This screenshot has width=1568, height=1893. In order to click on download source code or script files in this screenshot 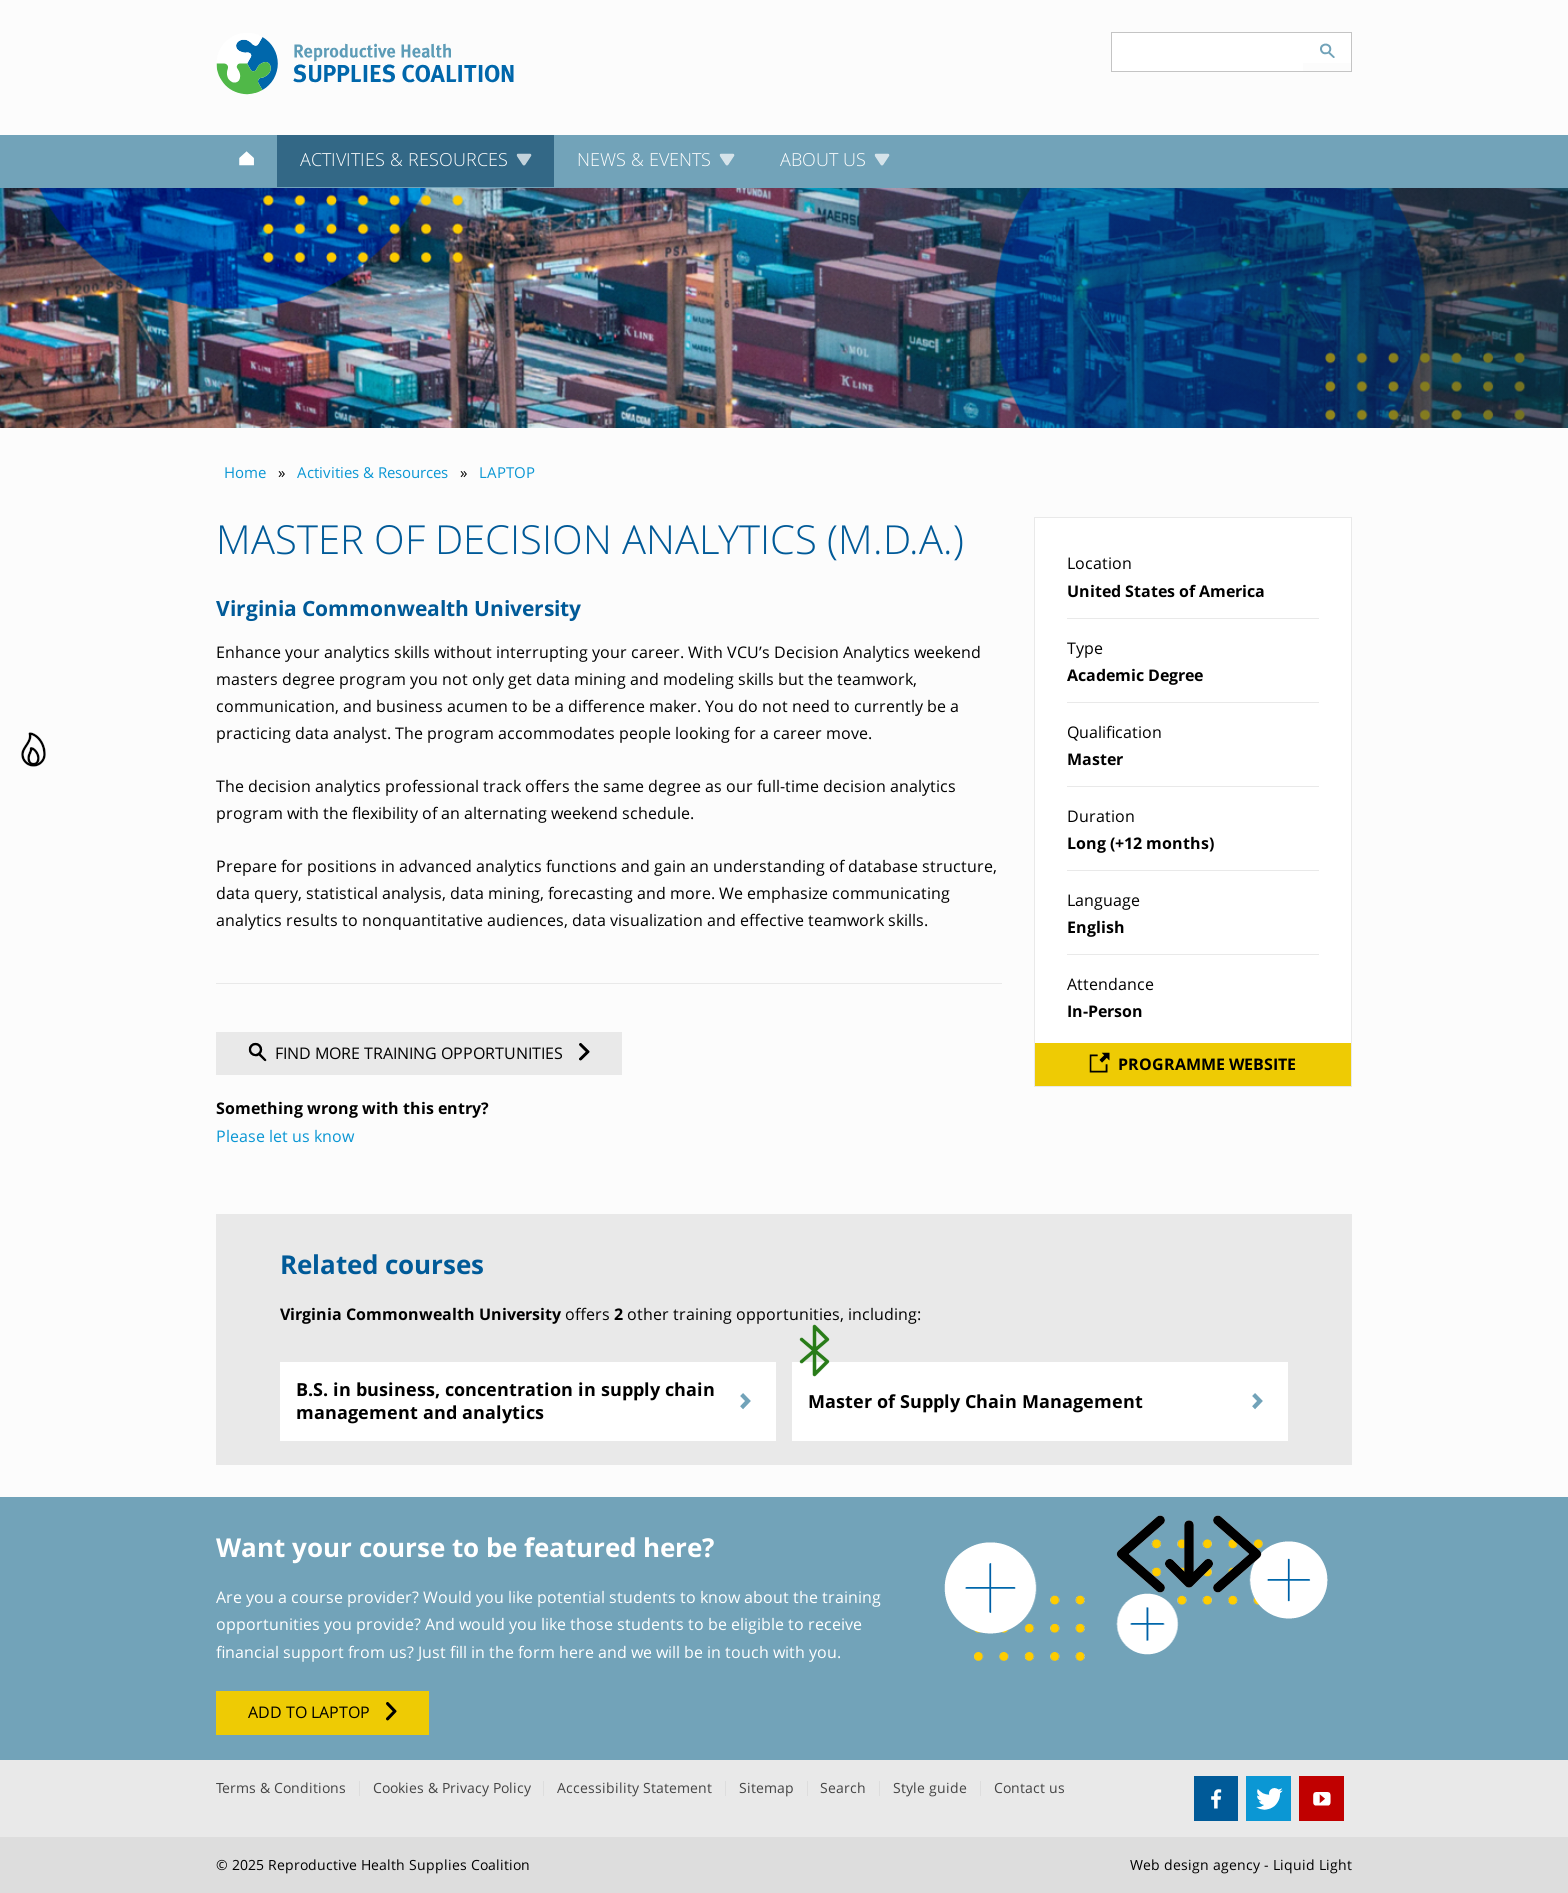, I will do `click(1189, 1554)`.